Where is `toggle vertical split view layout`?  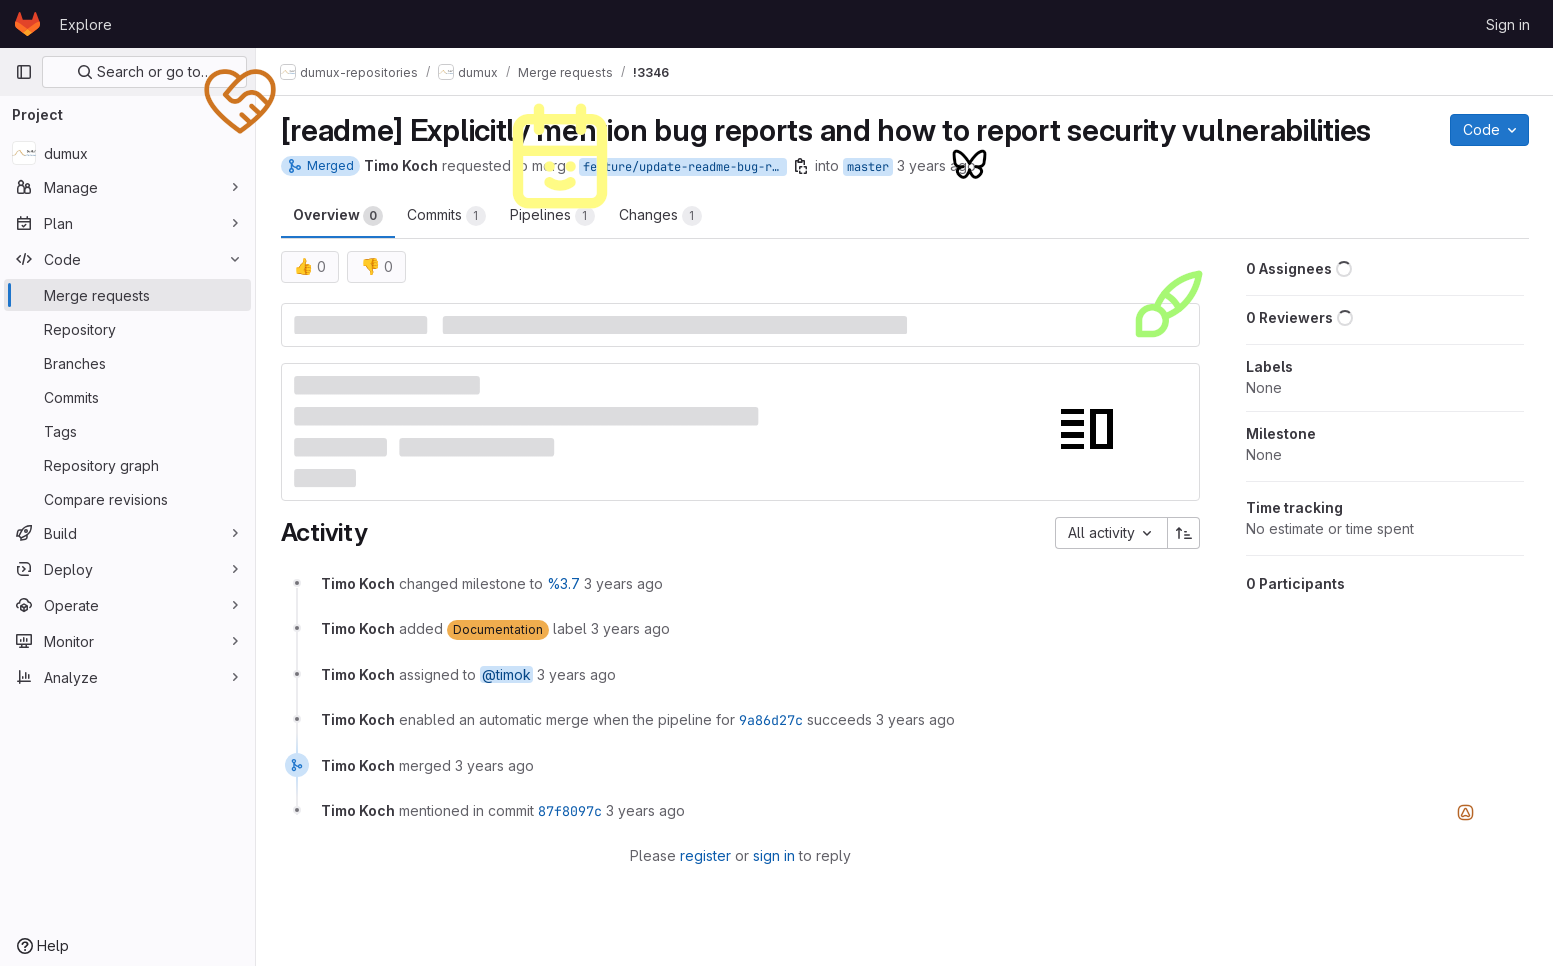
toggle vertical split view layout is located at coordinates (1087, 429).